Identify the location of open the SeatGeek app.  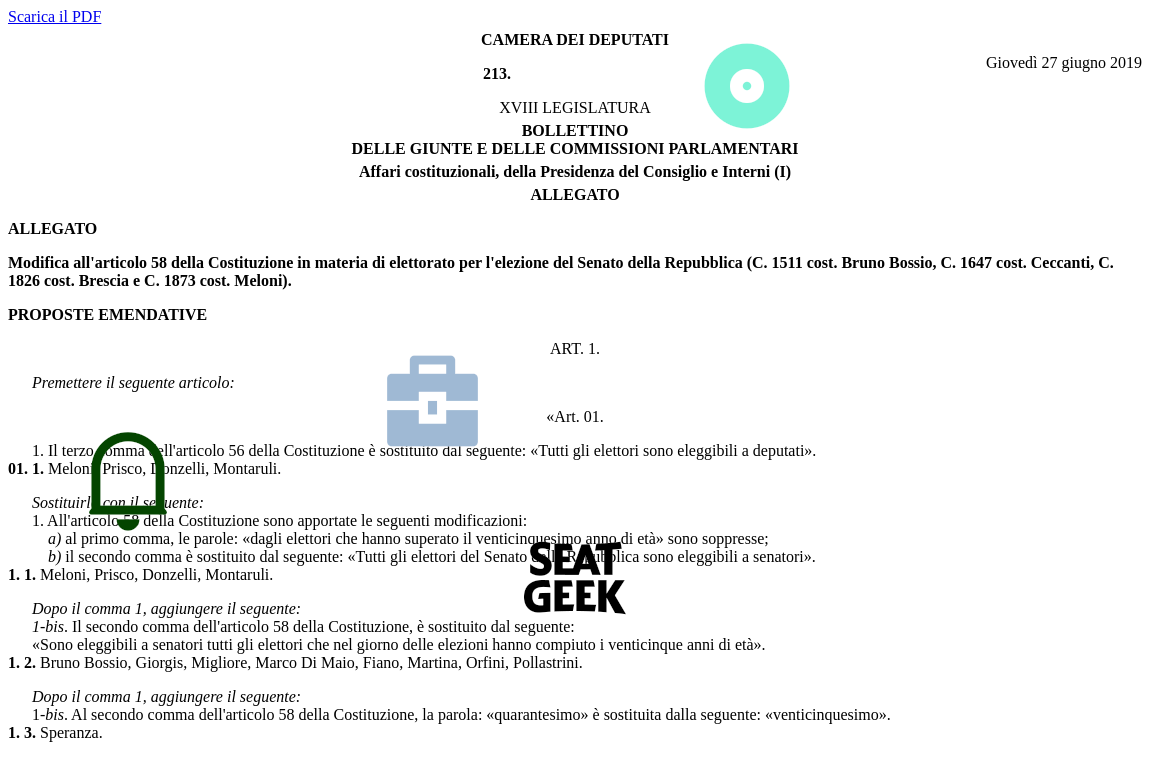
(575, 578).